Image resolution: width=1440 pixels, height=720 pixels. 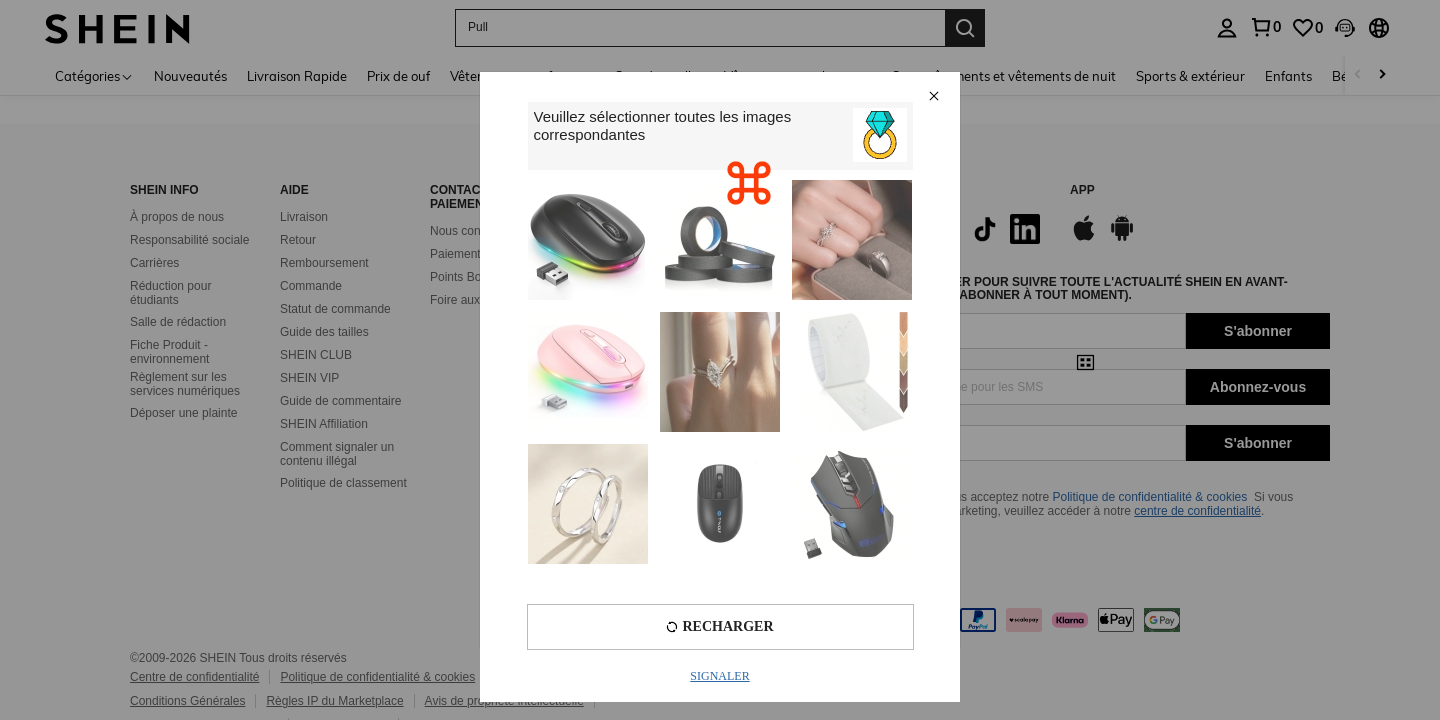 I want to click on switch to gallery view, so click(x=1085, y=362).